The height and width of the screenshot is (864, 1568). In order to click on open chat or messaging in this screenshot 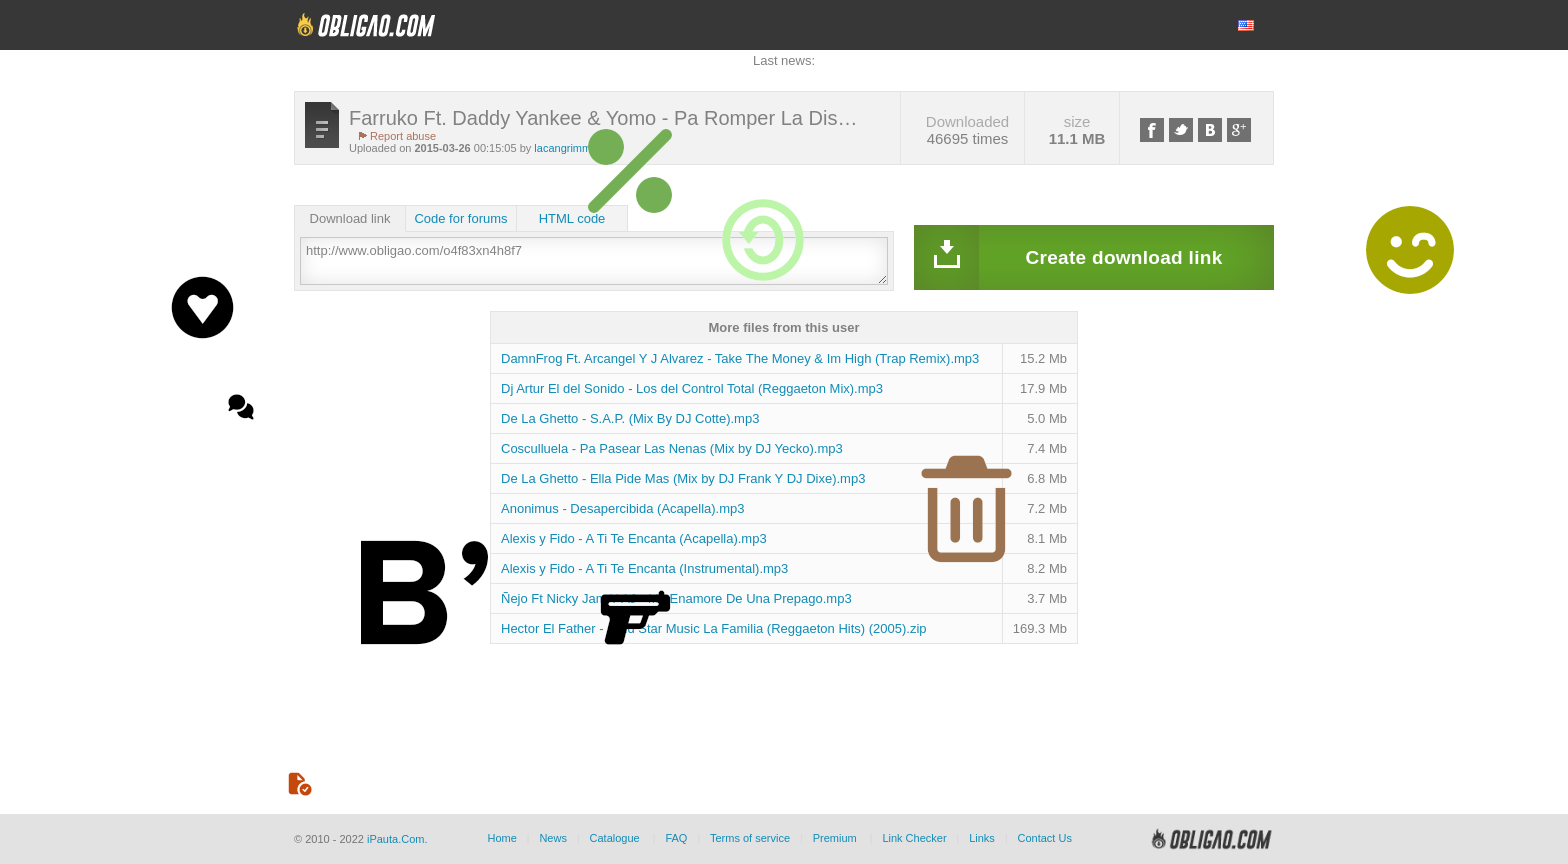, I will do `click(241, 407)`.